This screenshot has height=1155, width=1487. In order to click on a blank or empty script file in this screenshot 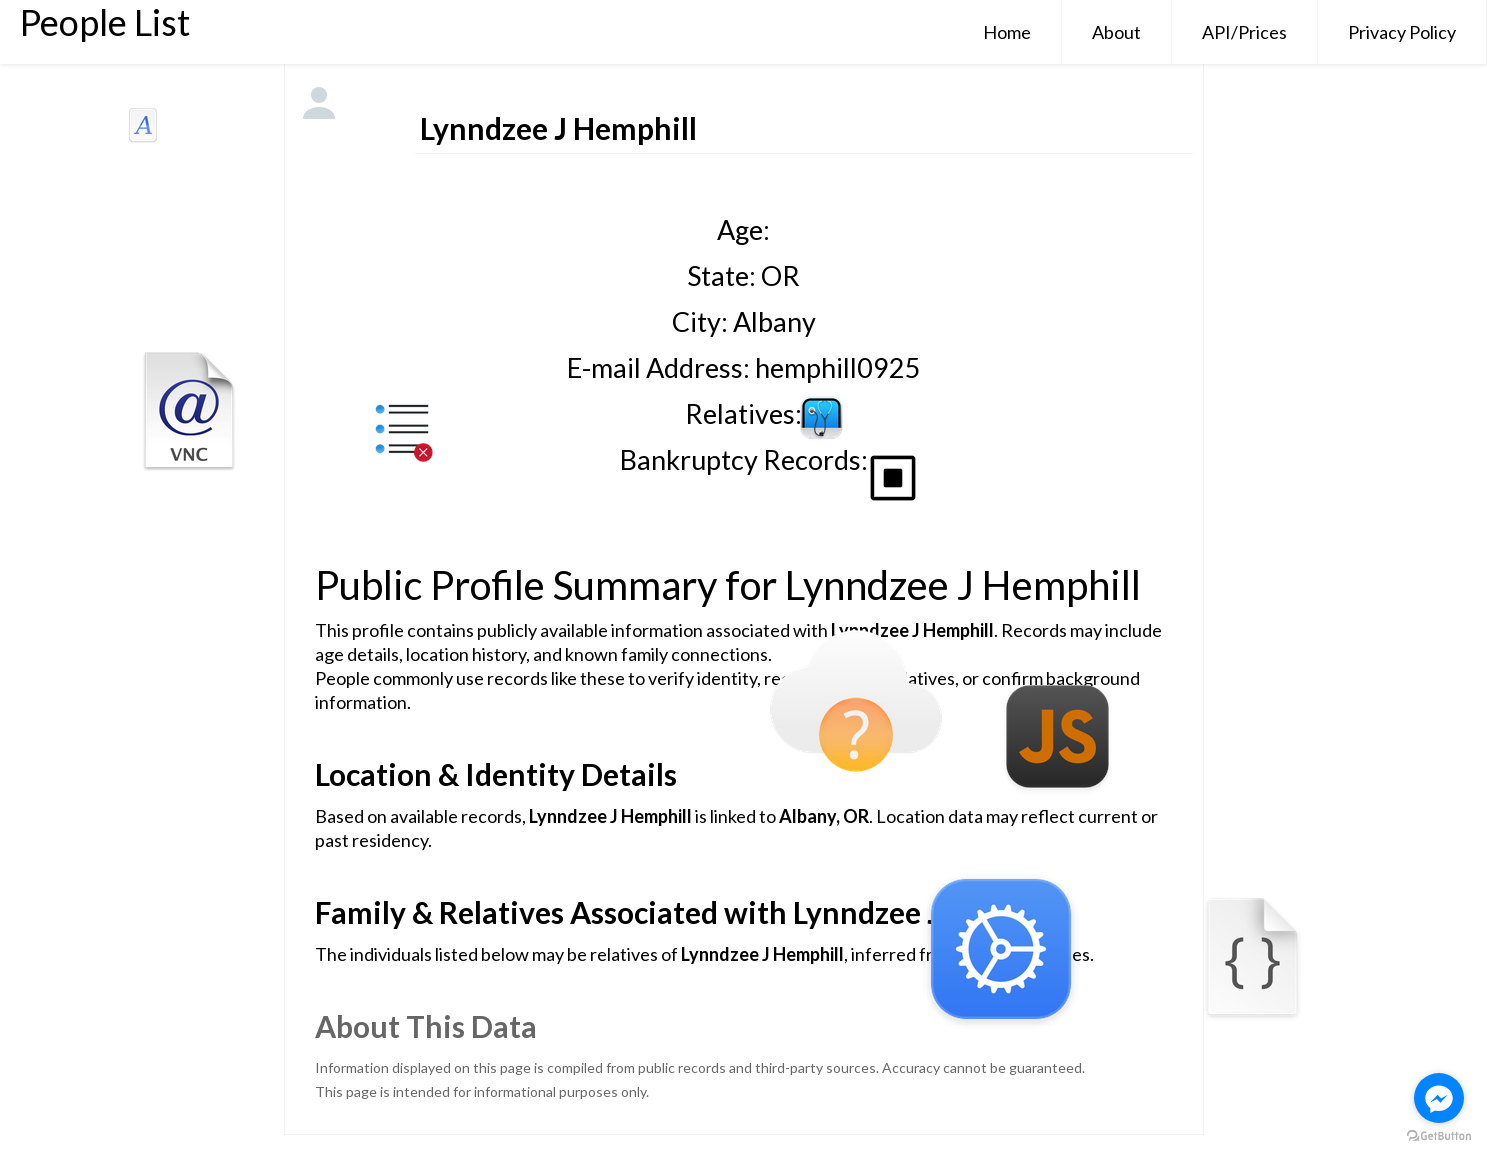, I will do `click(1252, 958)`.